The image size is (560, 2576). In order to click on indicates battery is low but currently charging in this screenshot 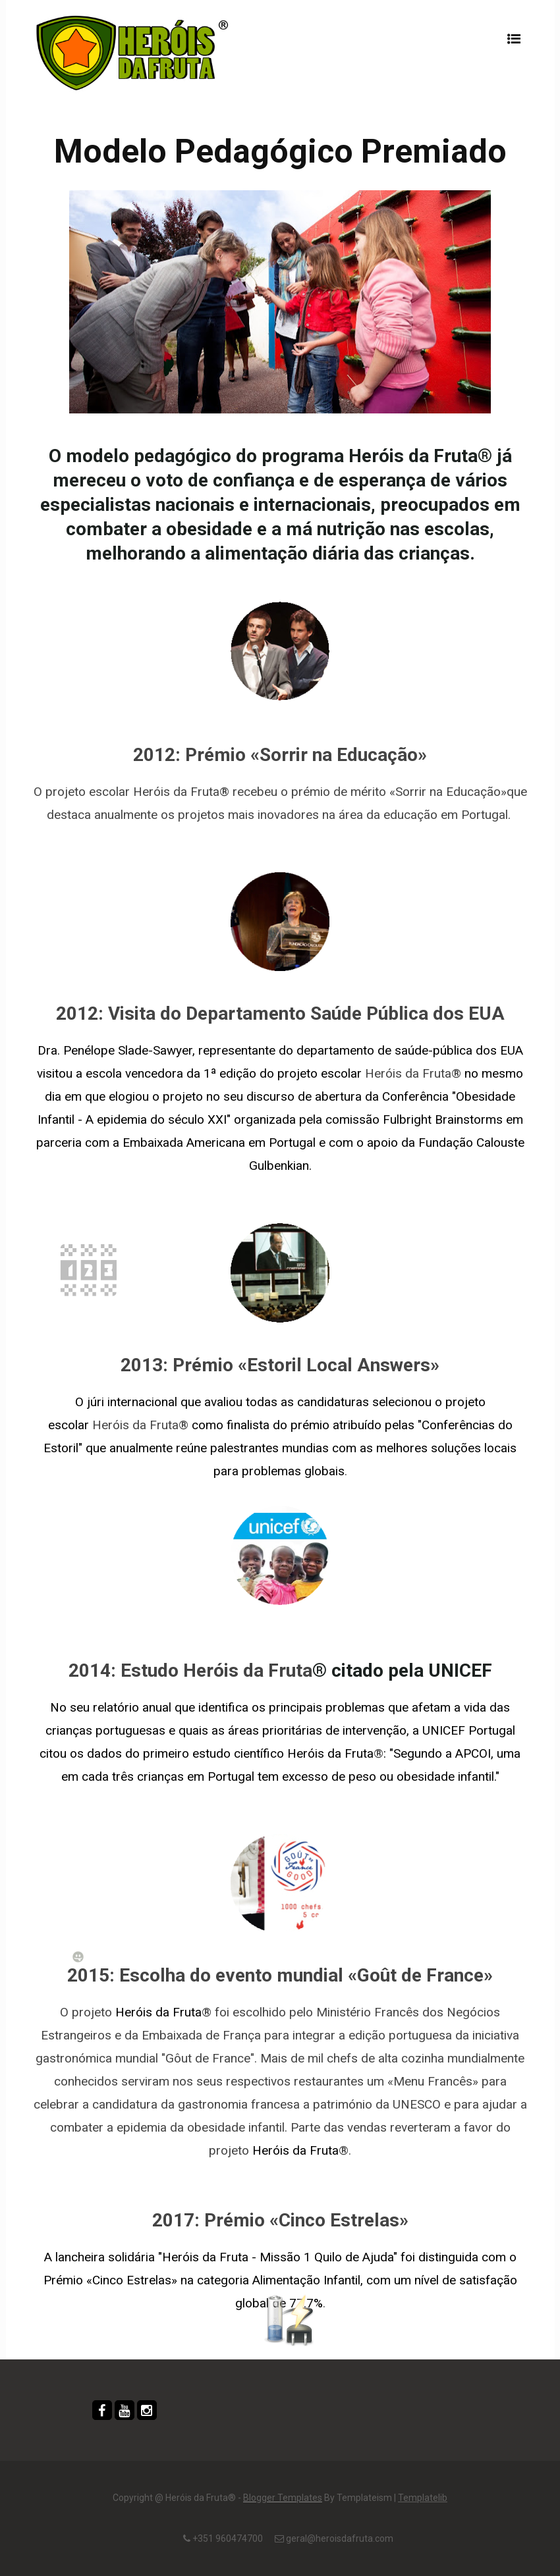, I will do `click(287, 2319)`.